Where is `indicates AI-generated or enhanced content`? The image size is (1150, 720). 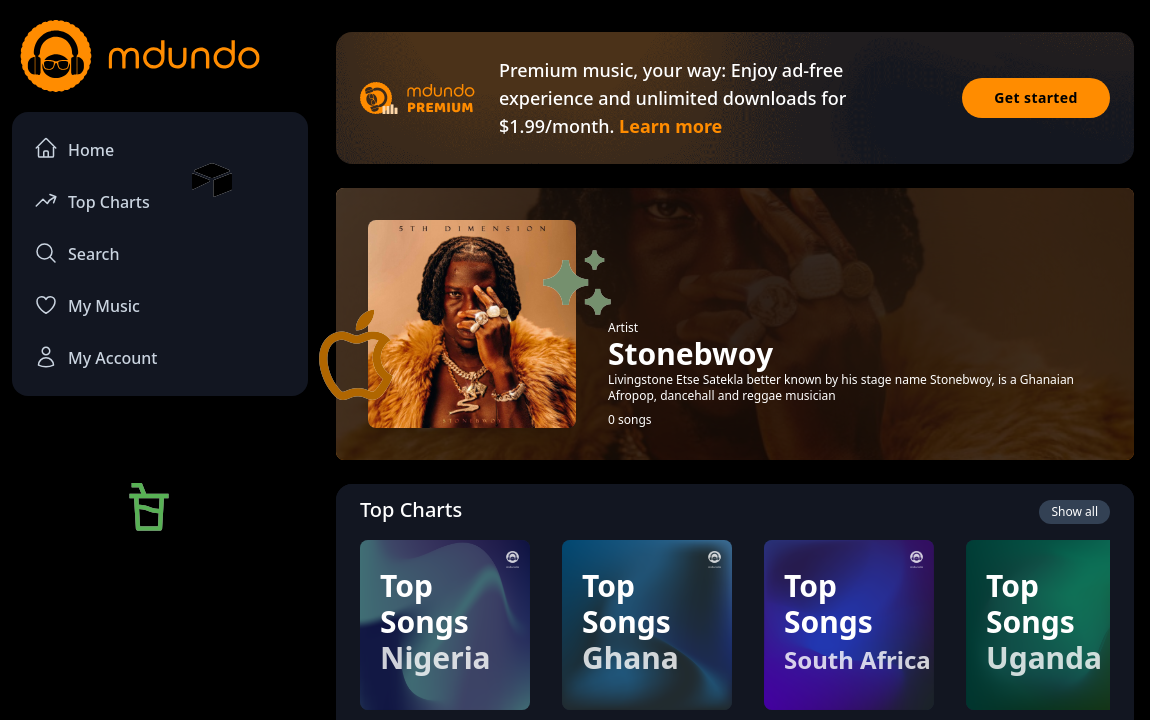 indicates AI-generated or enhanced content is located at coordinates (578, 282).